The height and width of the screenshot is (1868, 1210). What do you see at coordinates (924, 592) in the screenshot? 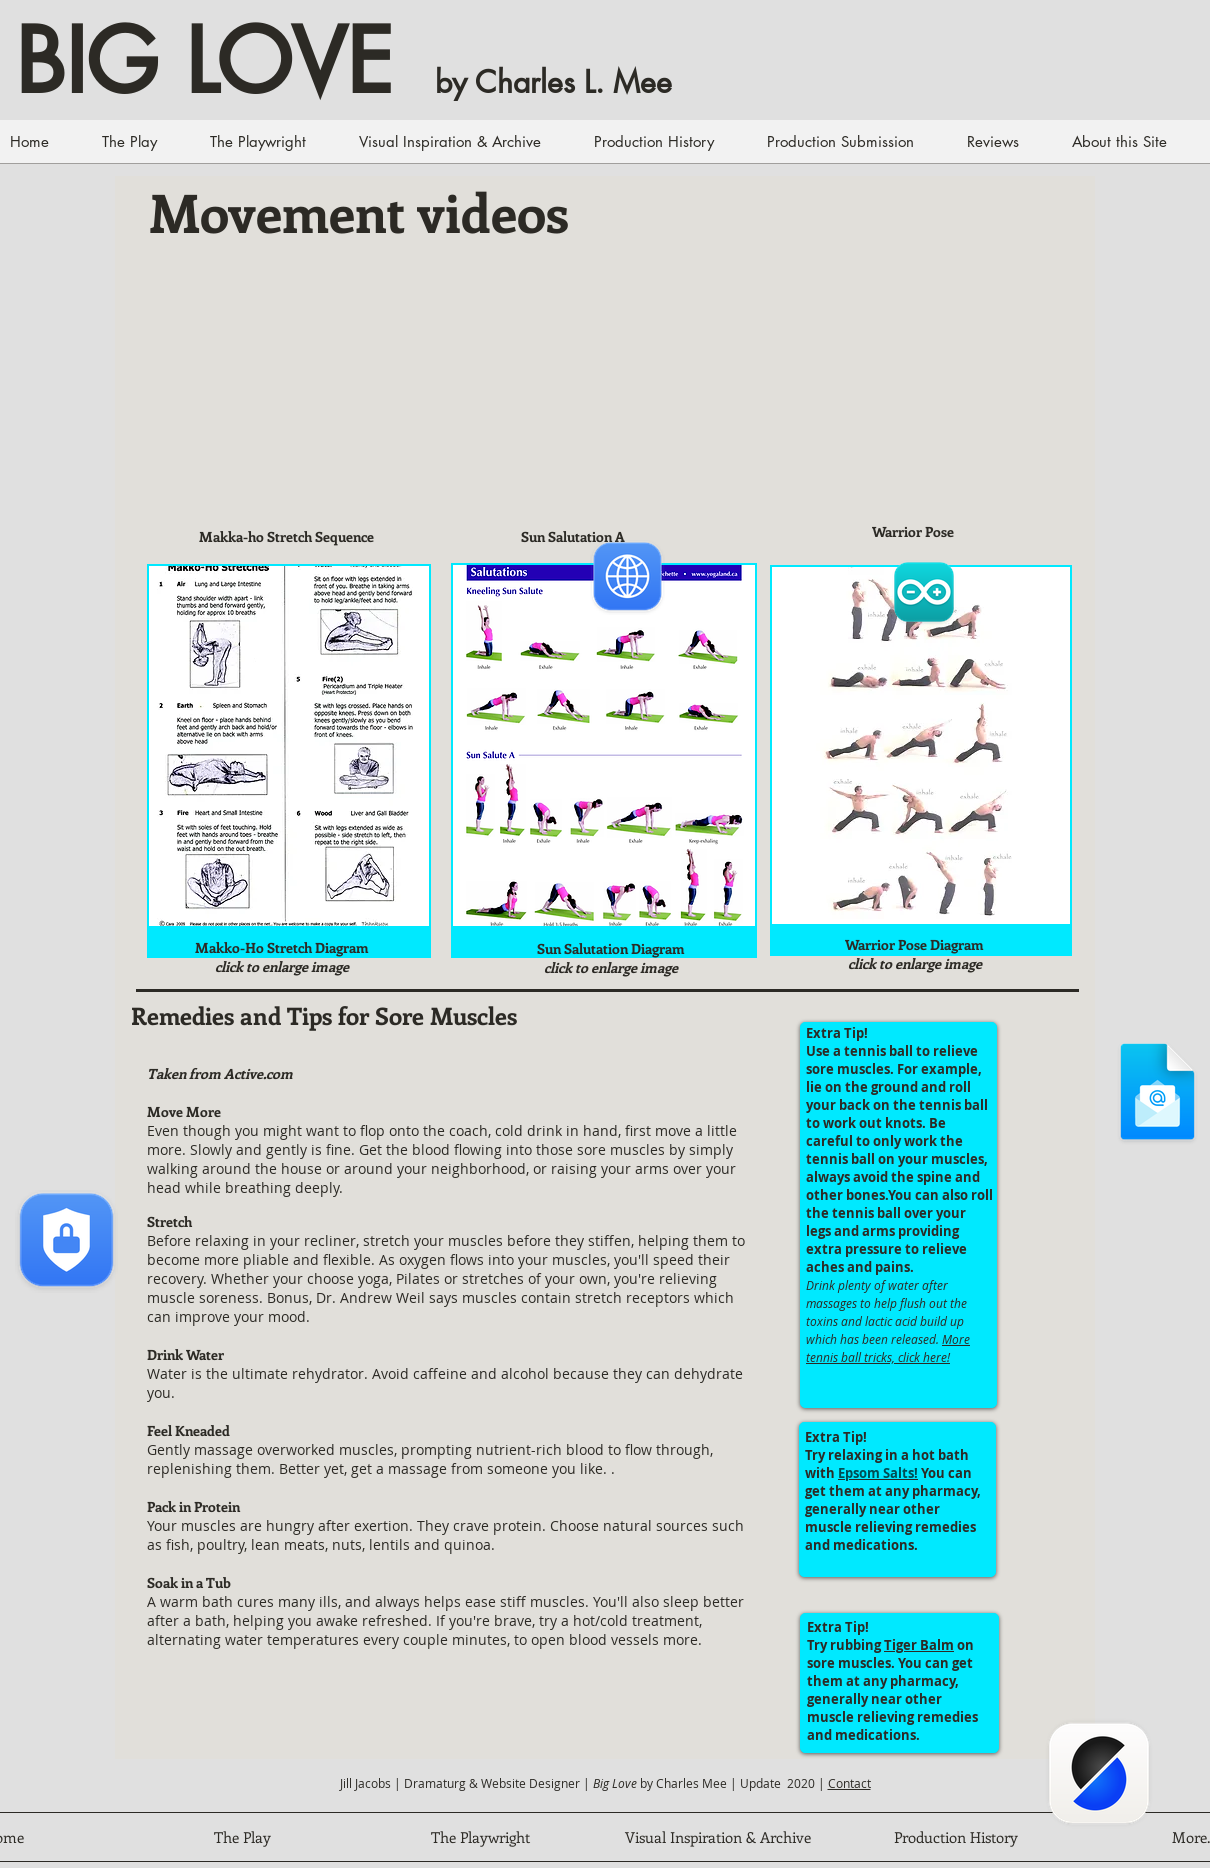
I see `open the Arduino IDE application` at bounding box center [924, 592].